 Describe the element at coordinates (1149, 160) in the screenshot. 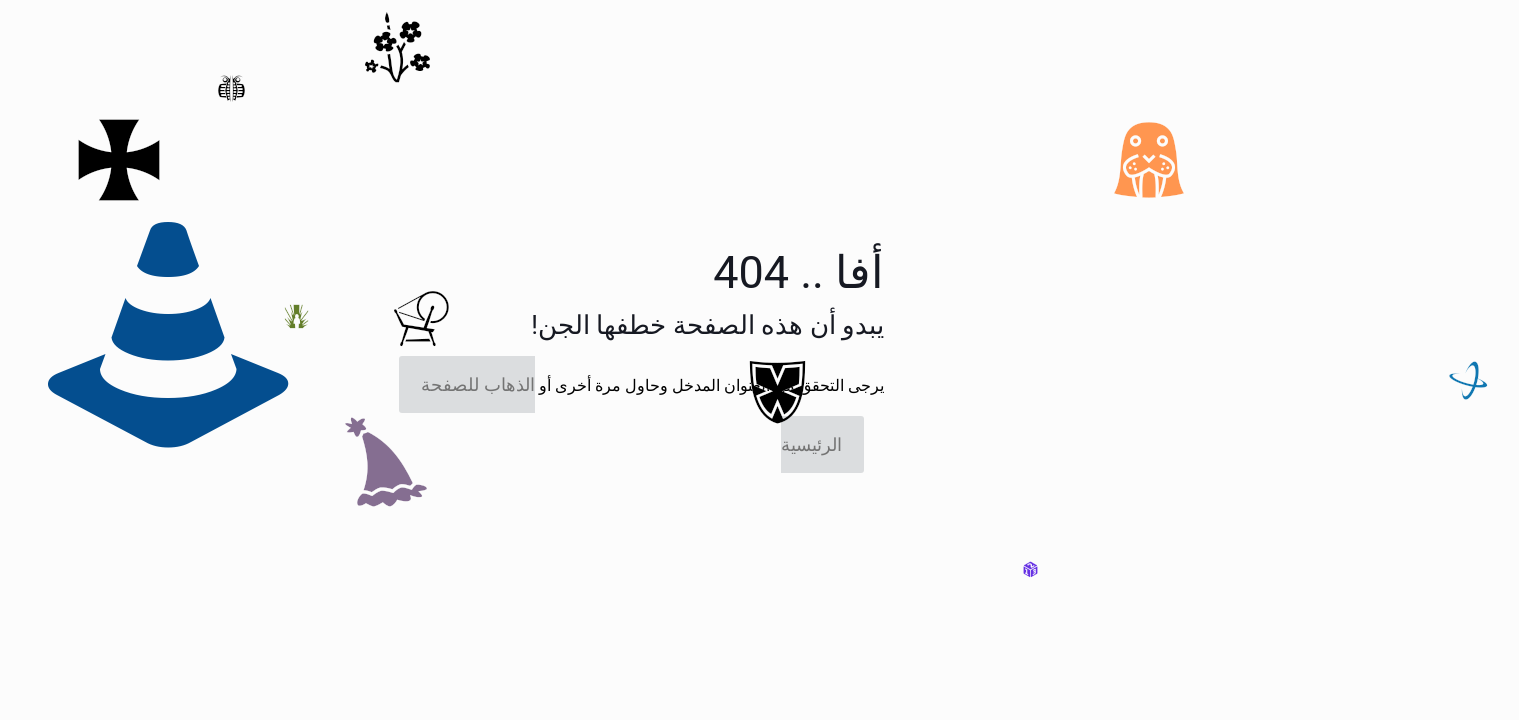

I see `walrus character or avatar icon` at that location.